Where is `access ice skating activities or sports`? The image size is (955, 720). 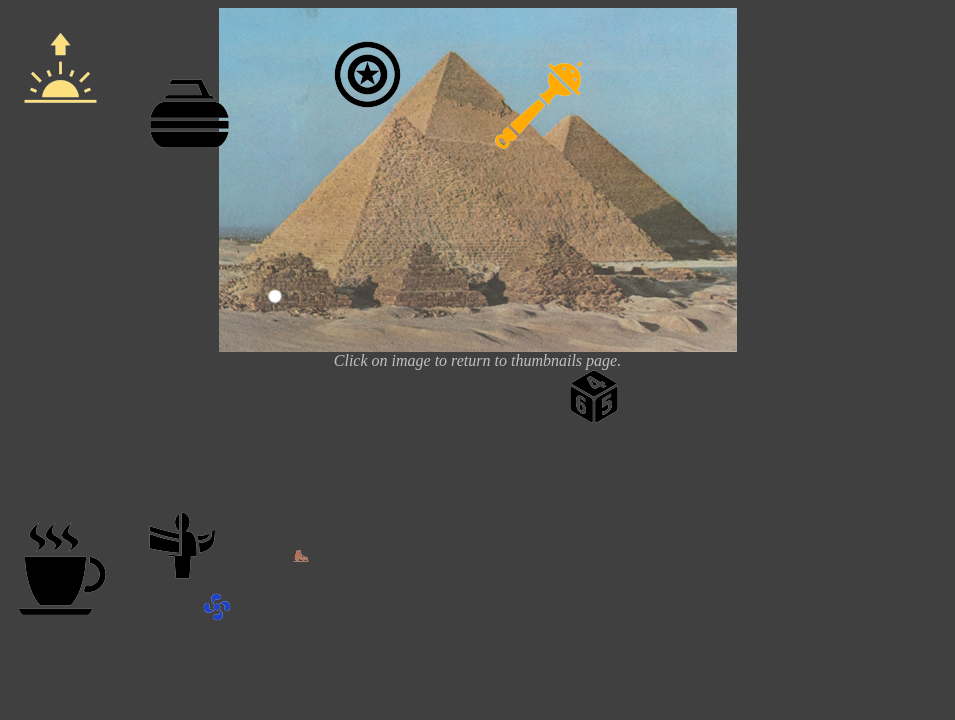 access ice skating activities or sports is located at coordinates (301, 556).